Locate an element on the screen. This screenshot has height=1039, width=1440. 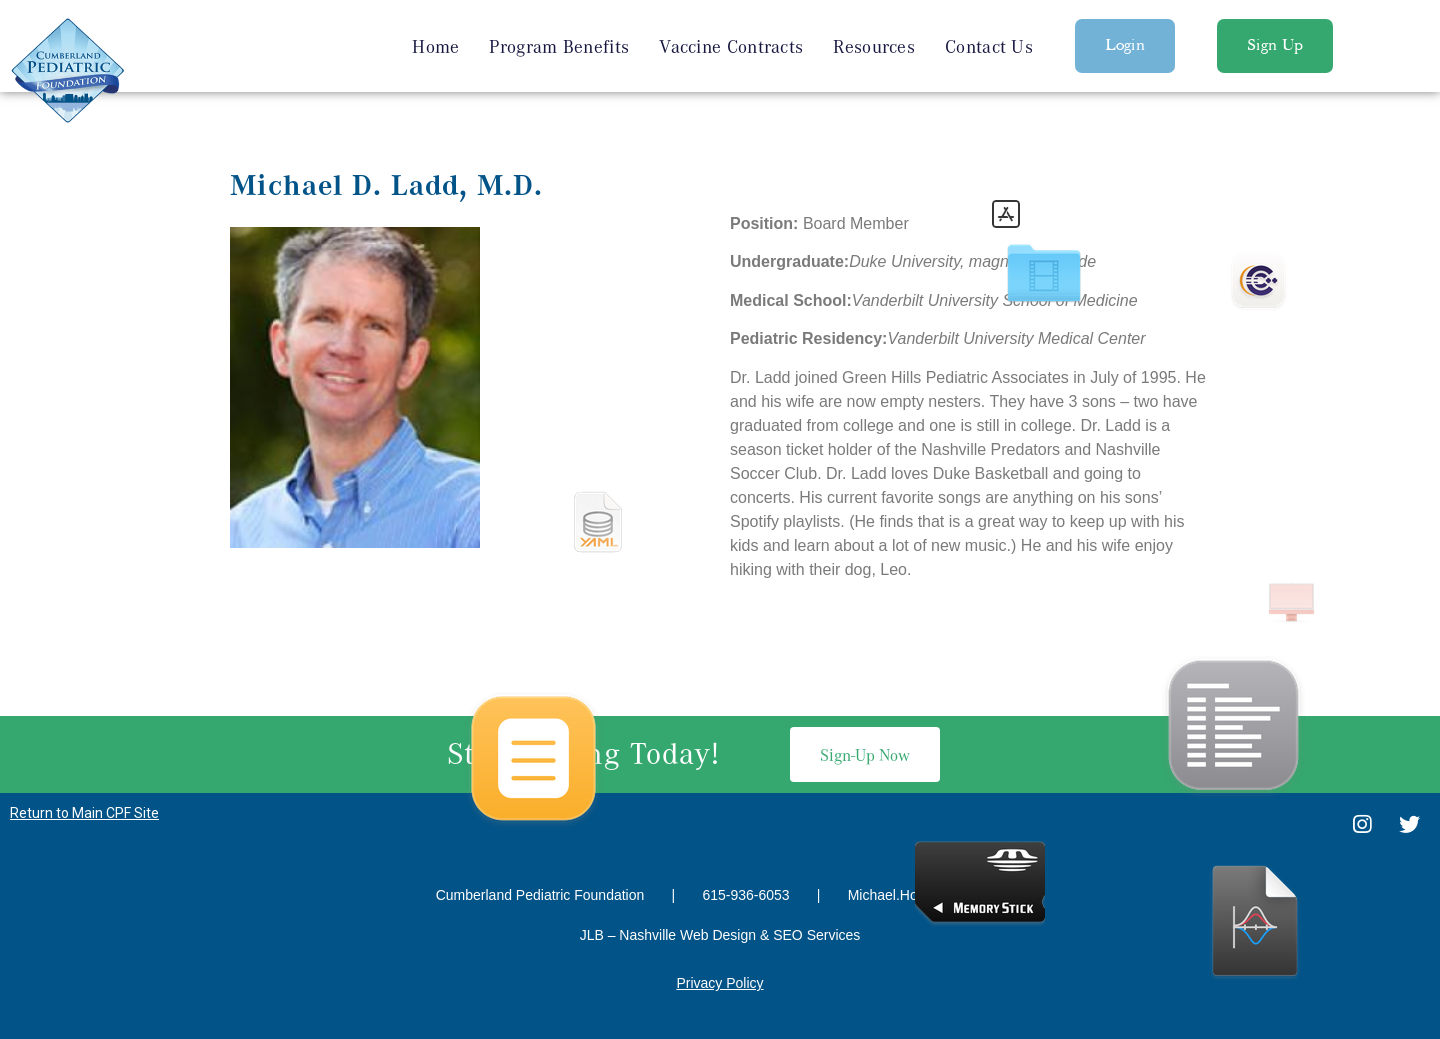
represents a connected iMac device in system preferences is located at coordinates (1291, 601).